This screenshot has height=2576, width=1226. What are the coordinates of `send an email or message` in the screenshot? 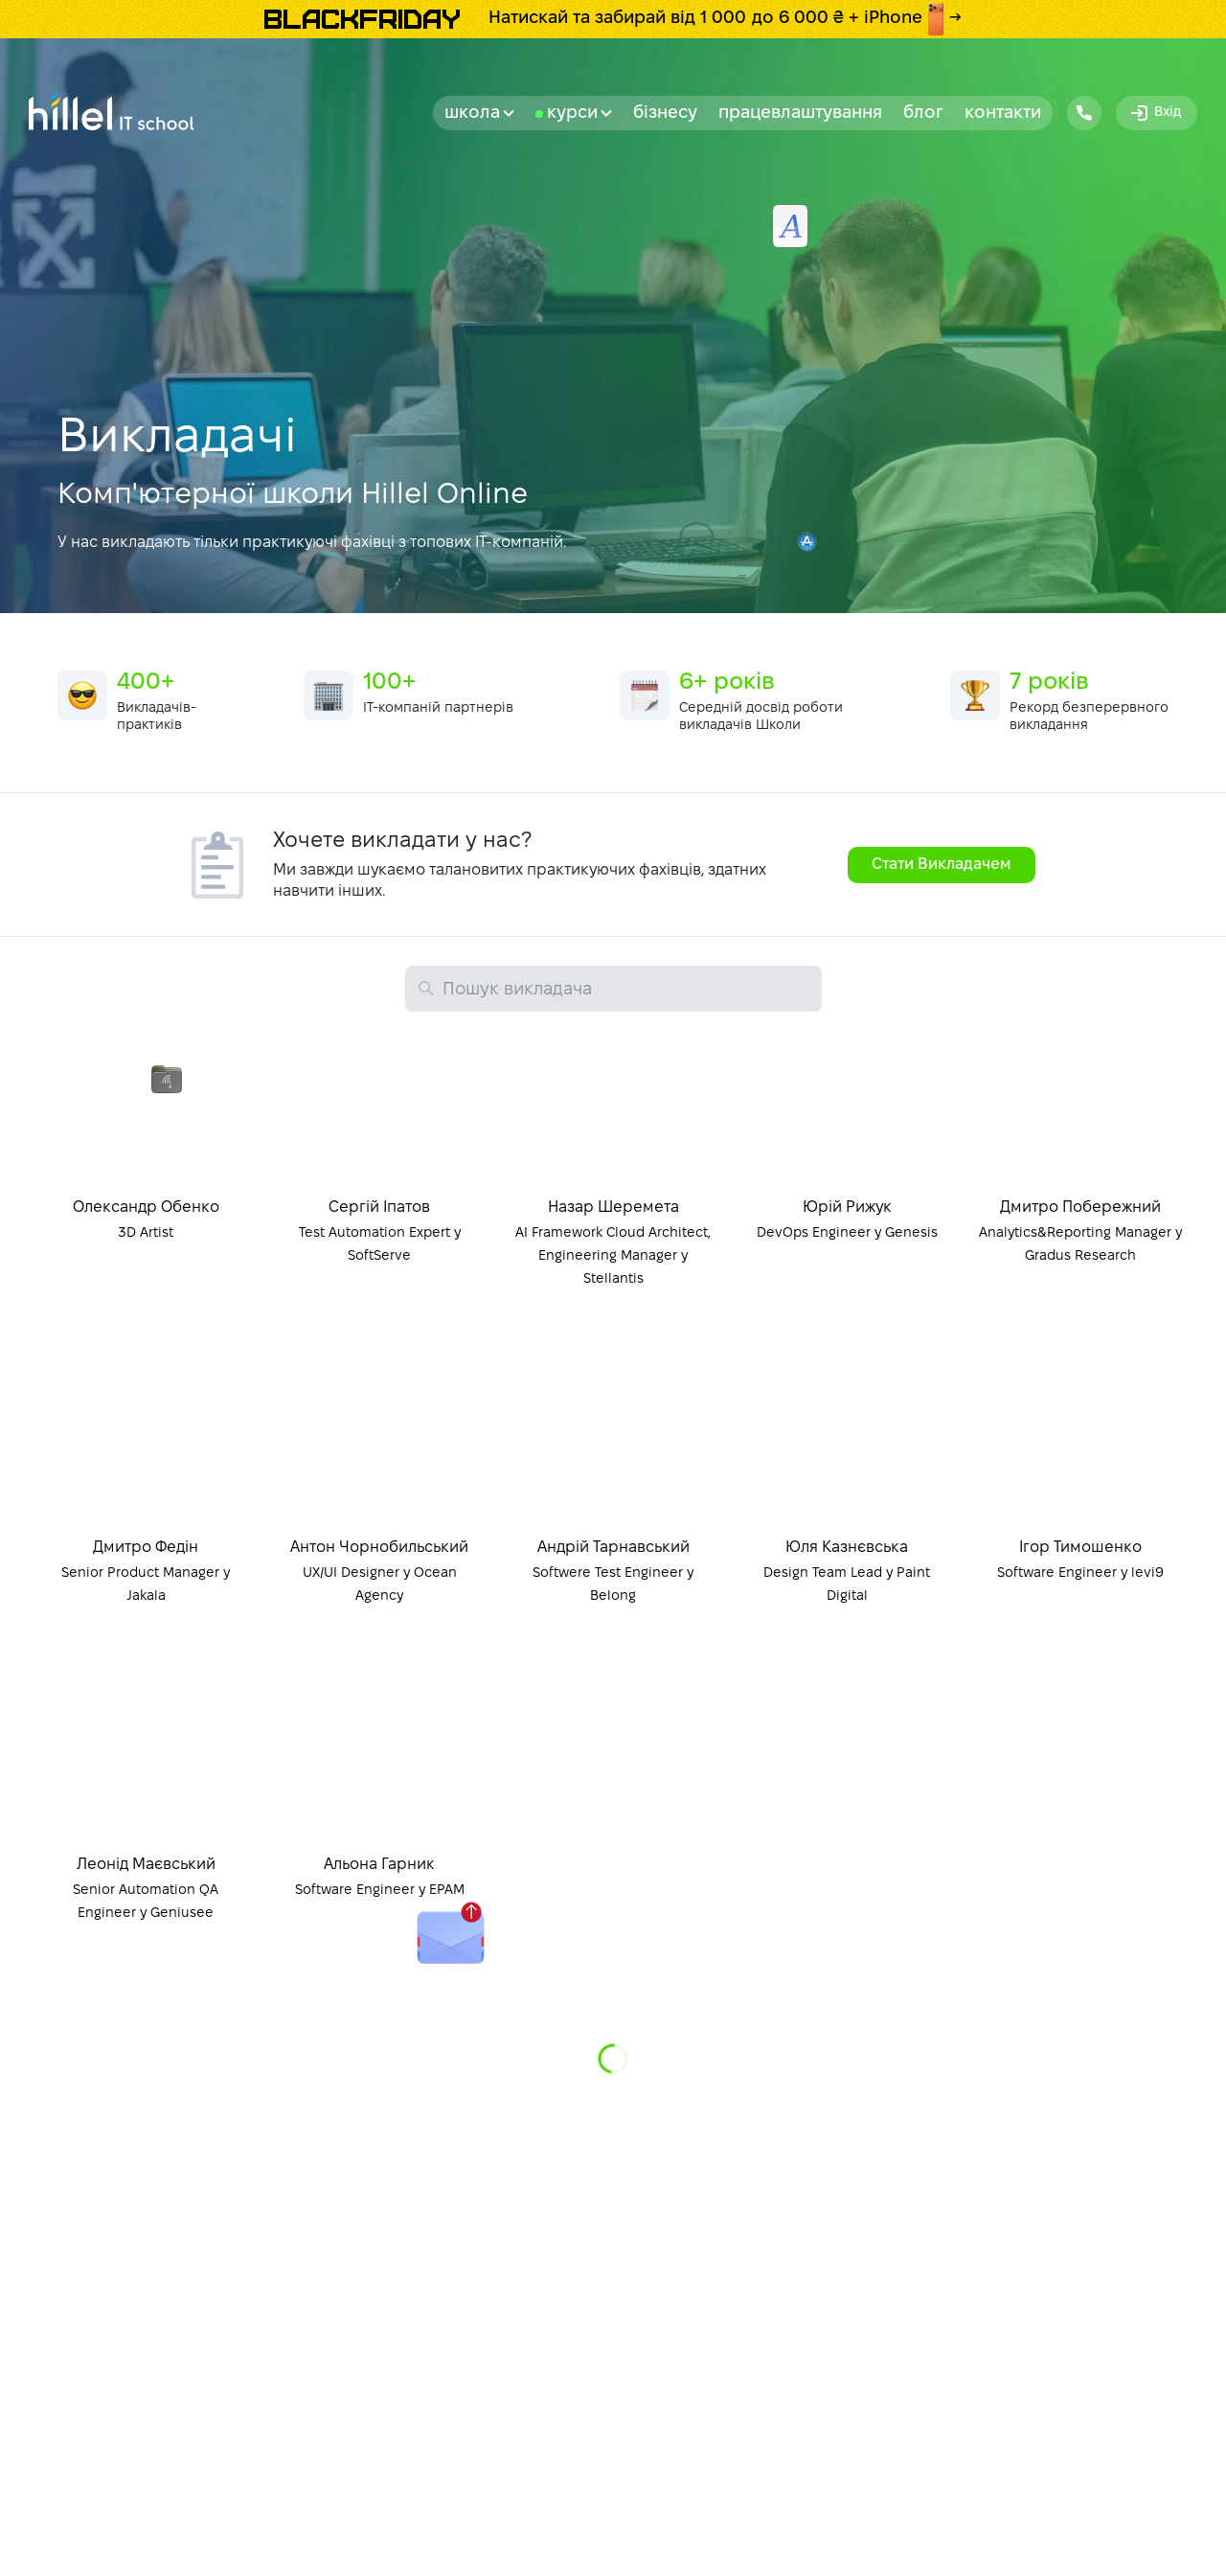 It's located at (450, 1937).